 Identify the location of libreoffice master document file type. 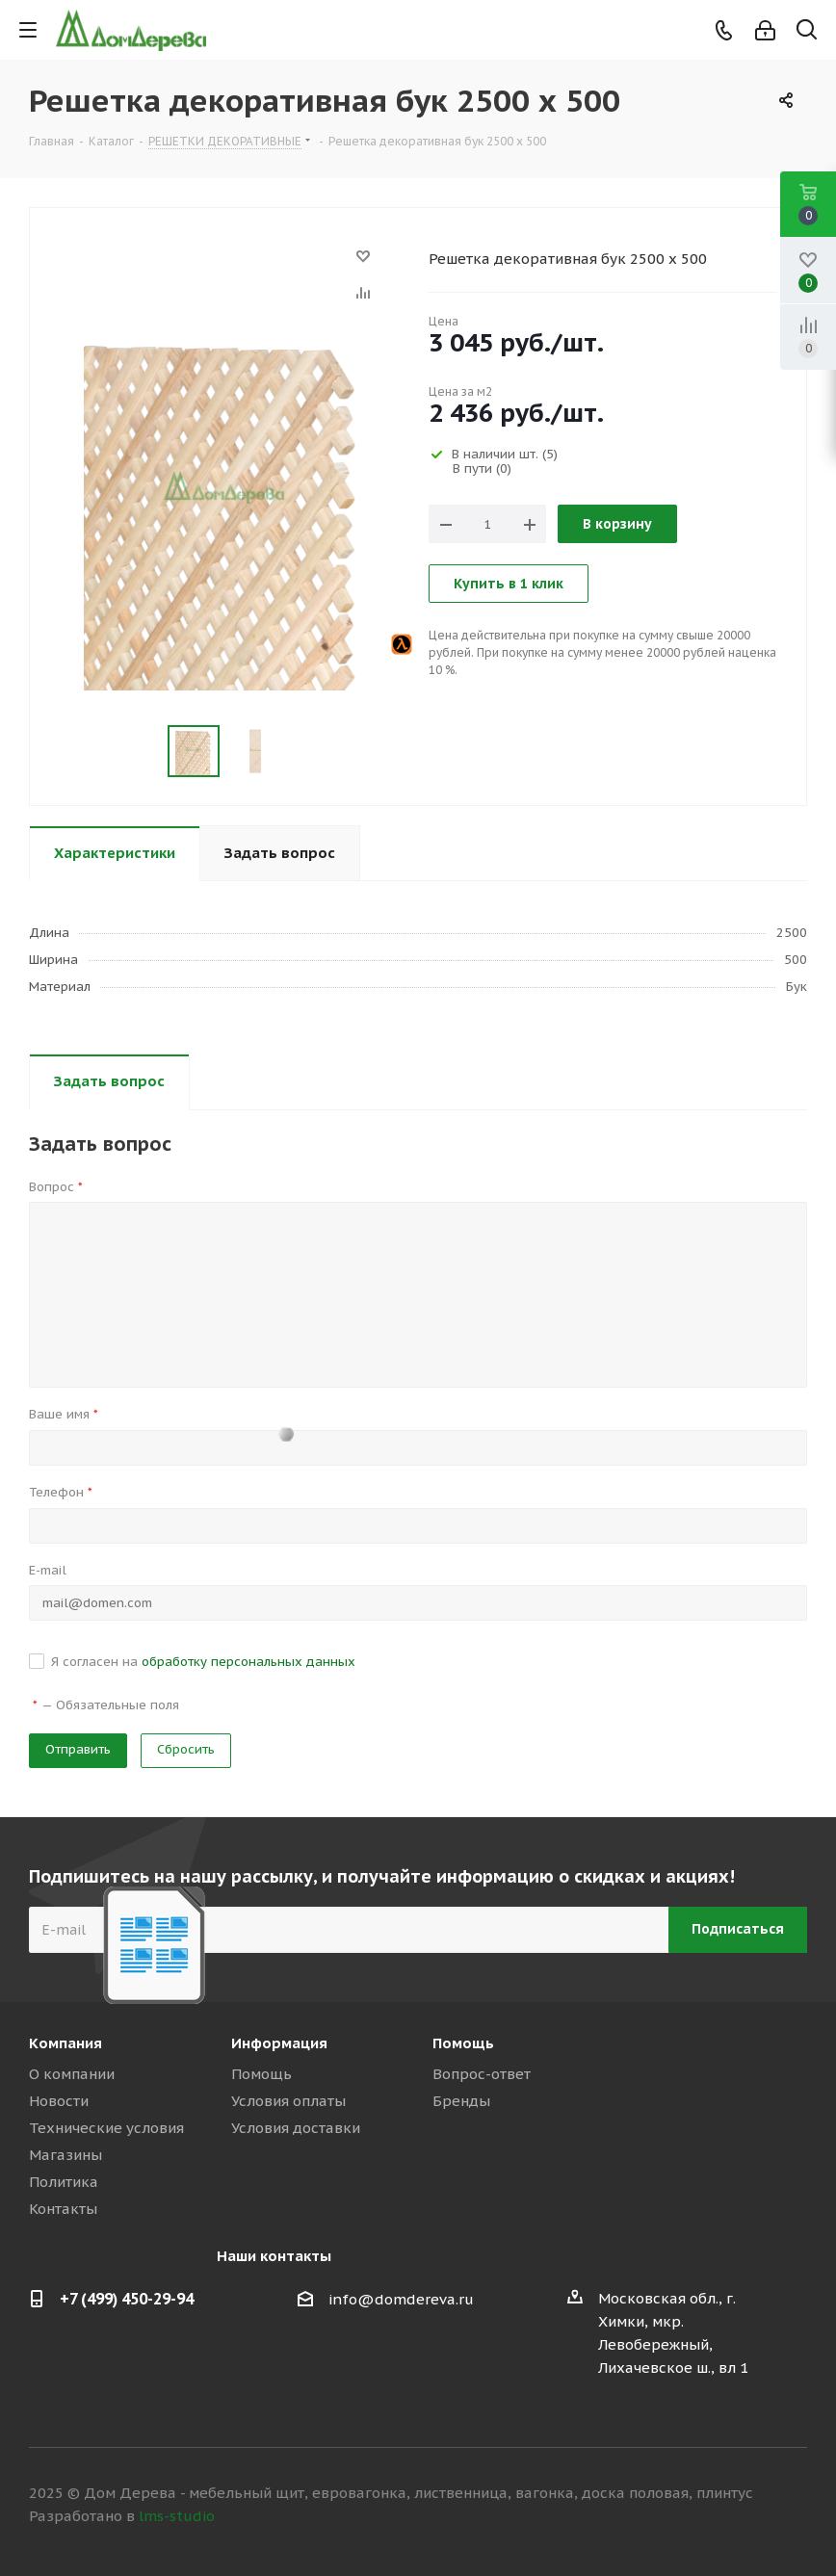
(154, 1945).